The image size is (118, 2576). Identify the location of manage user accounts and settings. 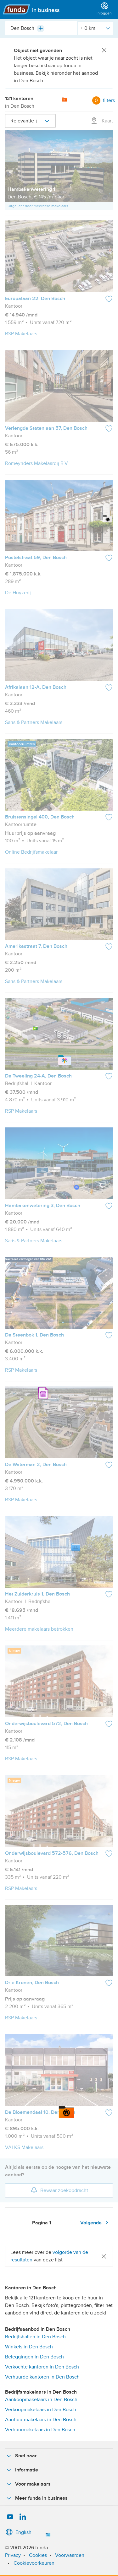
(76, 1187).